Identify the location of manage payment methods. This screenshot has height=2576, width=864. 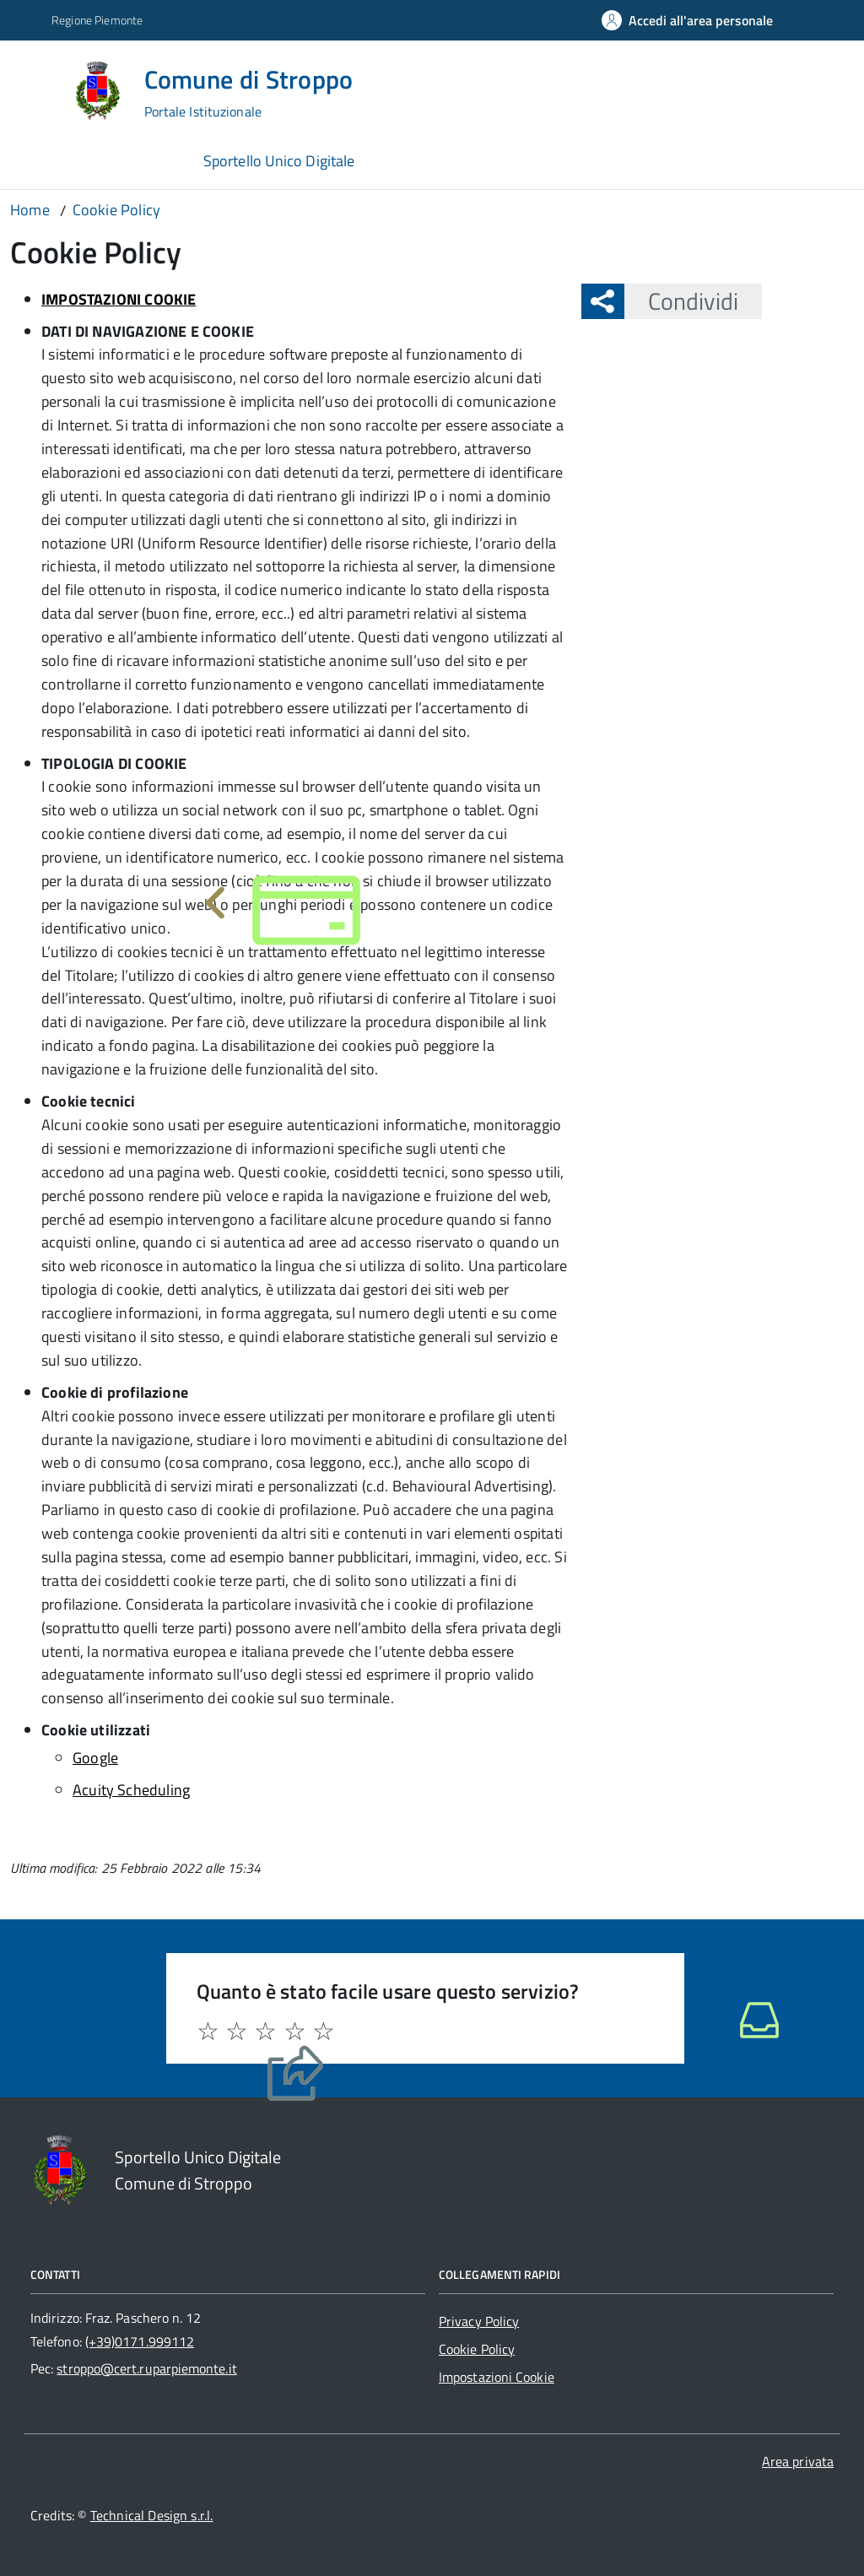
(306, 906).